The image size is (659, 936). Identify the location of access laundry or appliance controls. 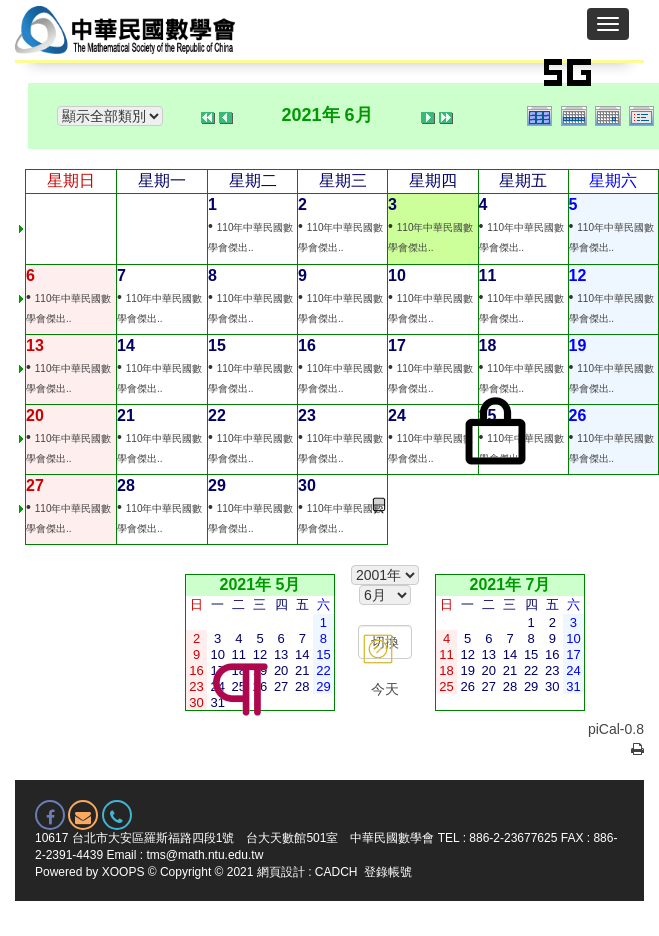
(378, 649).